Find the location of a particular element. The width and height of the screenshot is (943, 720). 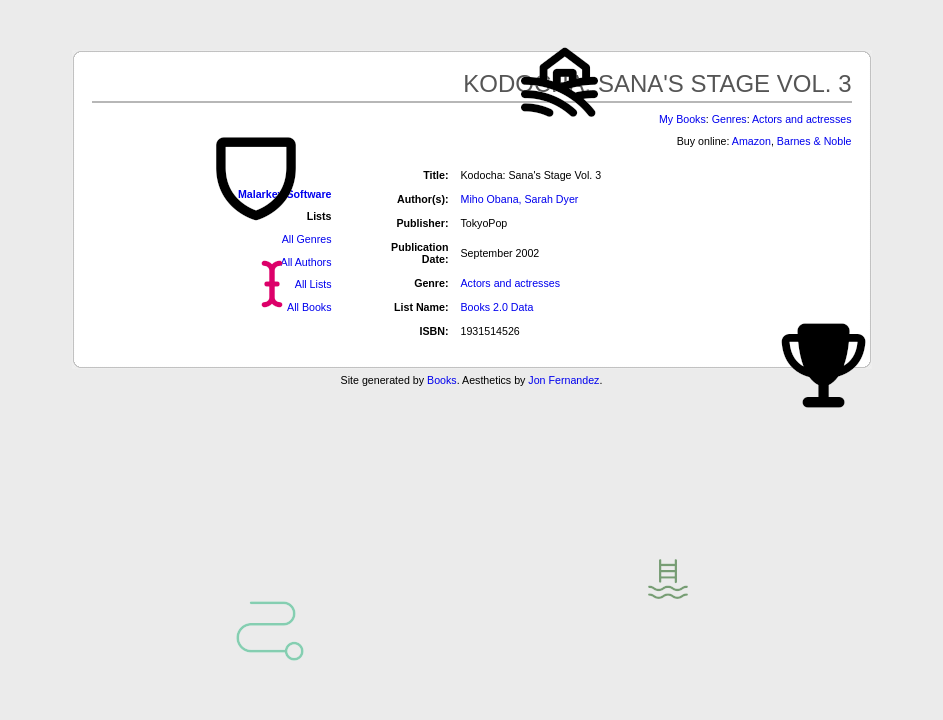

view route or navigation path is located at coordinates (270, 627).